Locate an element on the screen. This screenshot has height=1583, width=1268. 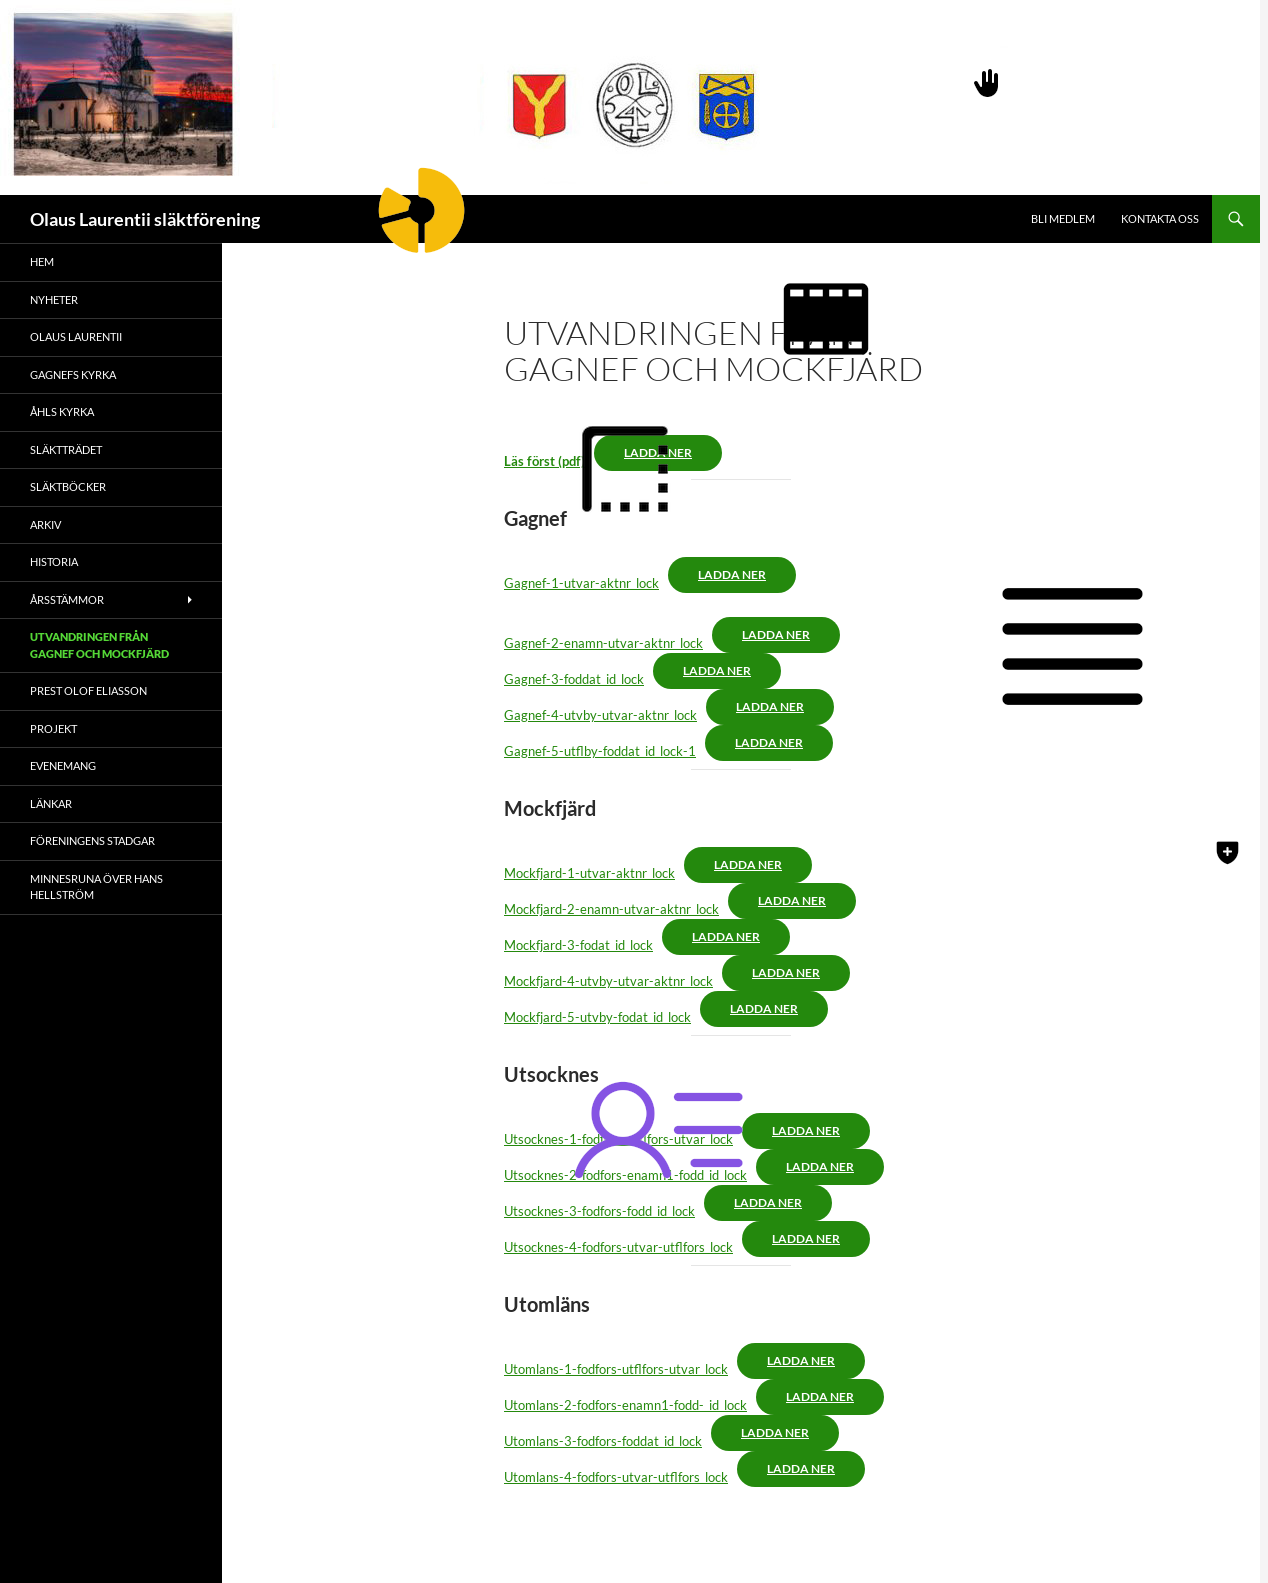
view video or film content is located at coordinates (826, 319).